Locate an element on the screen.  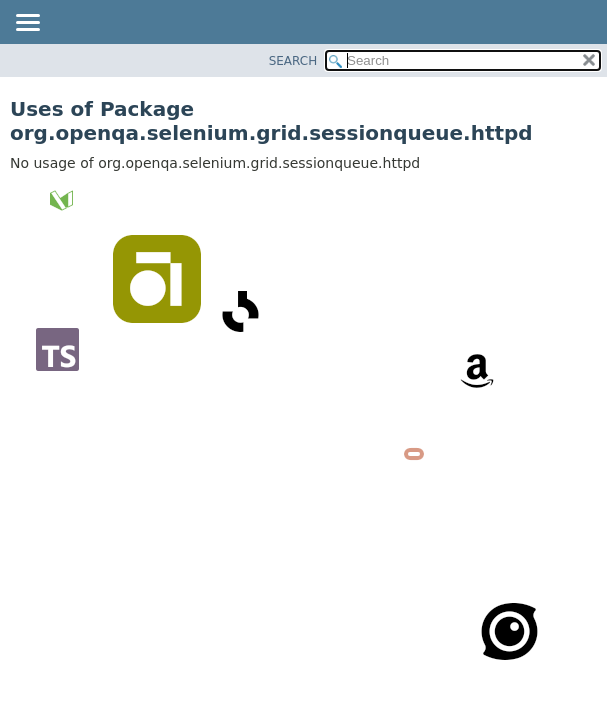
open the Insta360 camera app is located at coordinates (509, 631).